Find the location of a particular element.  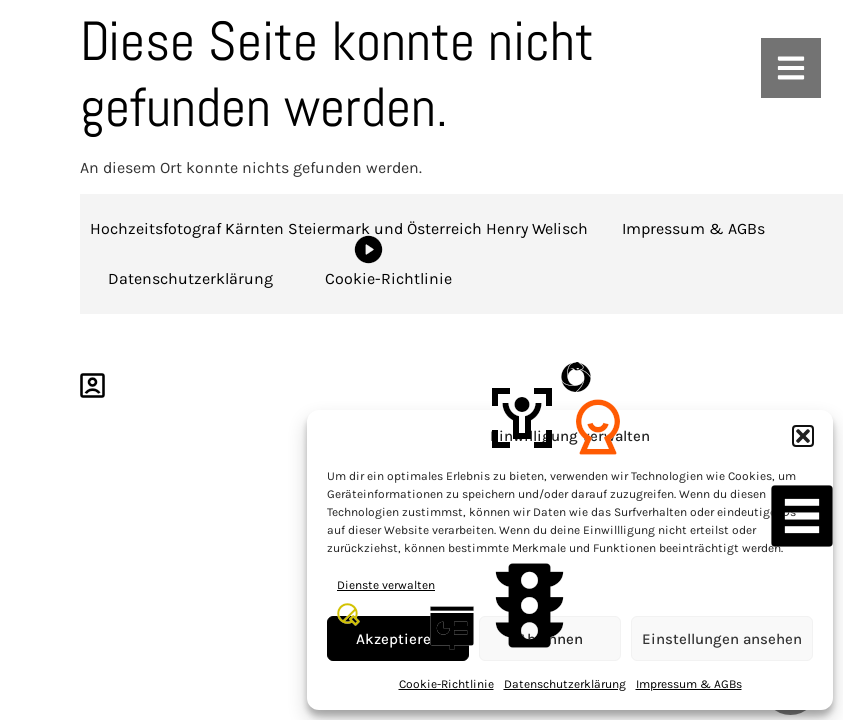

view user profile is located at coordinates (598, 427).